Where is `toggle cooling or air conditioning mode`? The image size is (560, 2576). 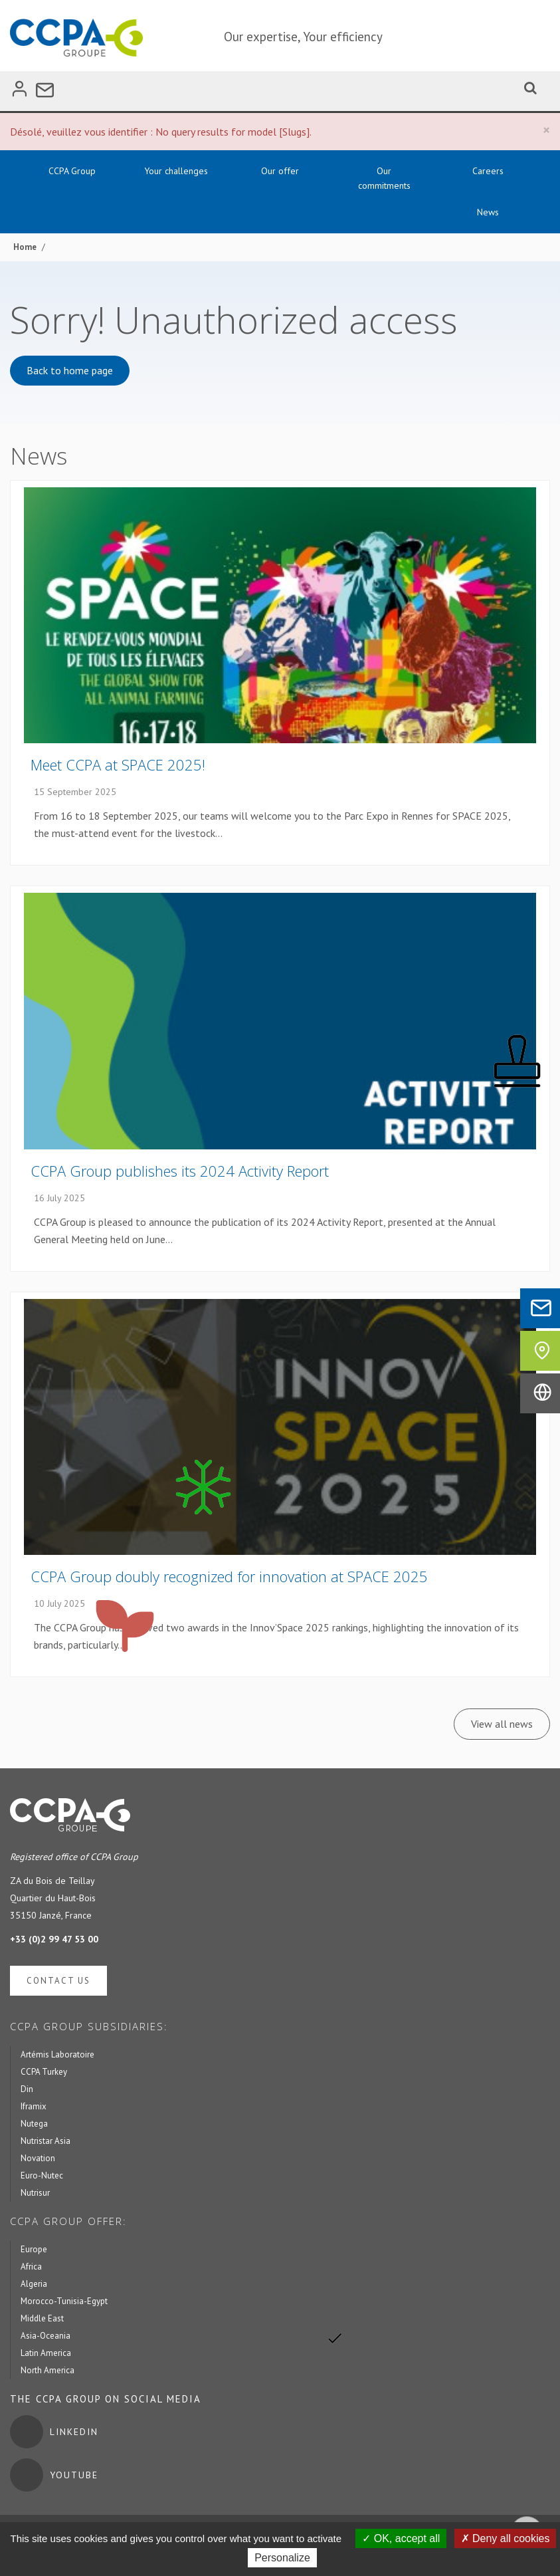
toggle cooling or air conditioning mode is located at coordinates (203, 1487).